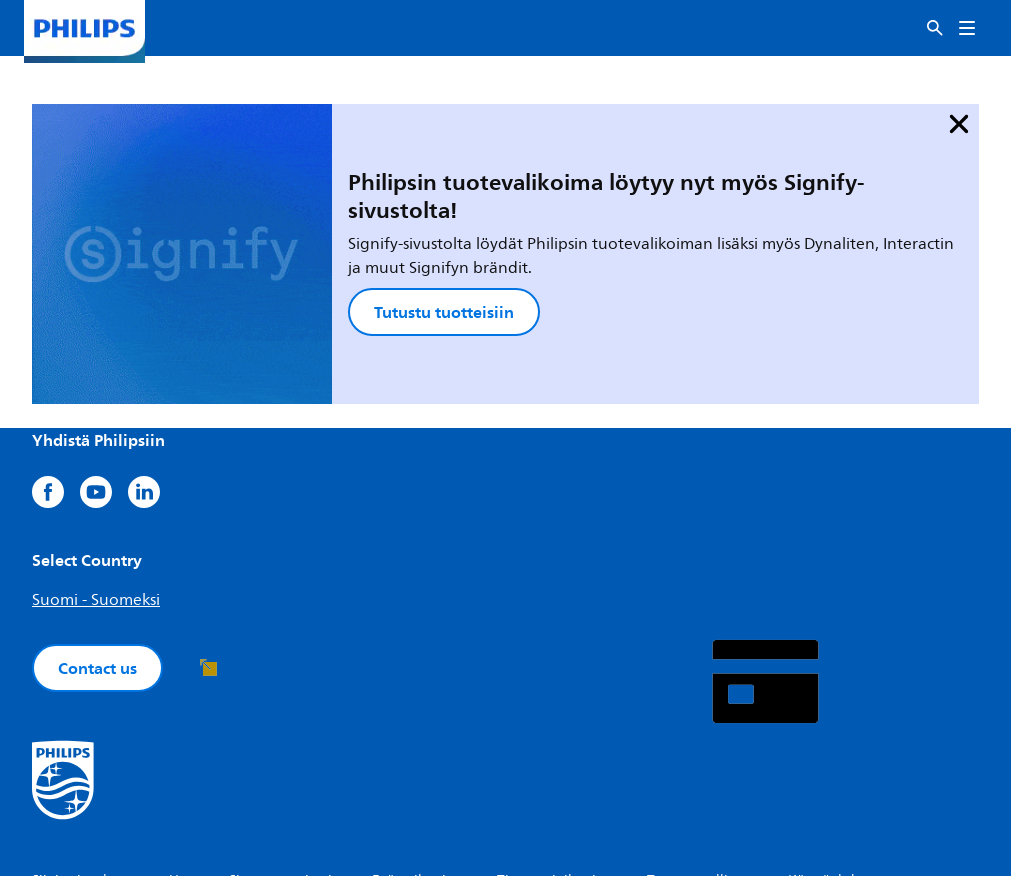  I want to click on navigate to previous screen or parent folder, so click(208, 667).